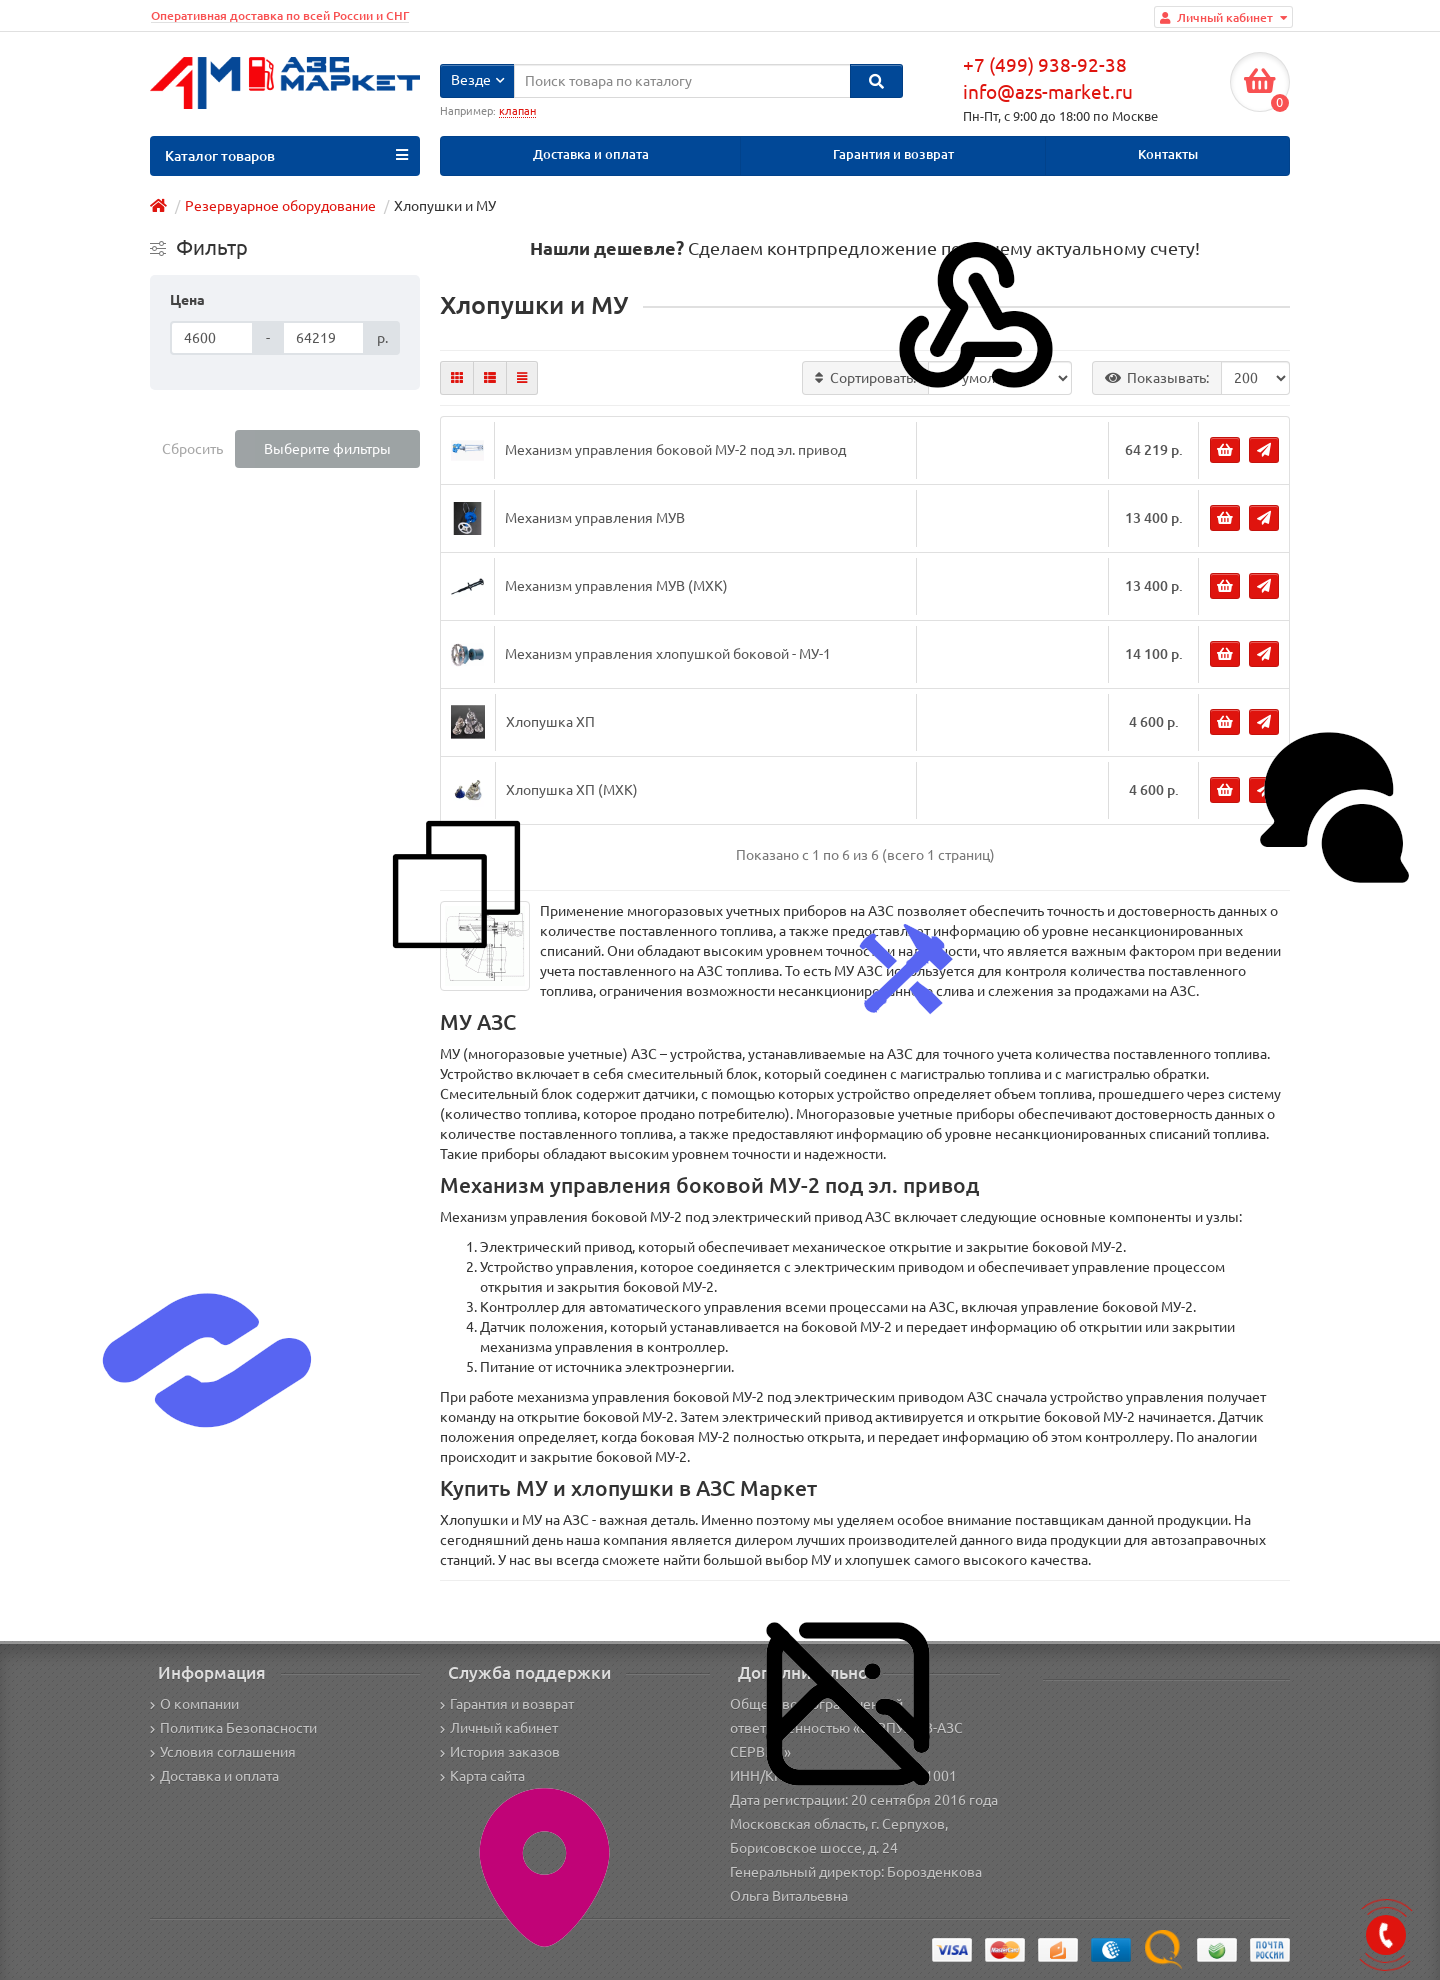 Image resolution: width=1440 pixels, height=1980 pixels. I want to click on view or share your current location, so click(544, 1867).